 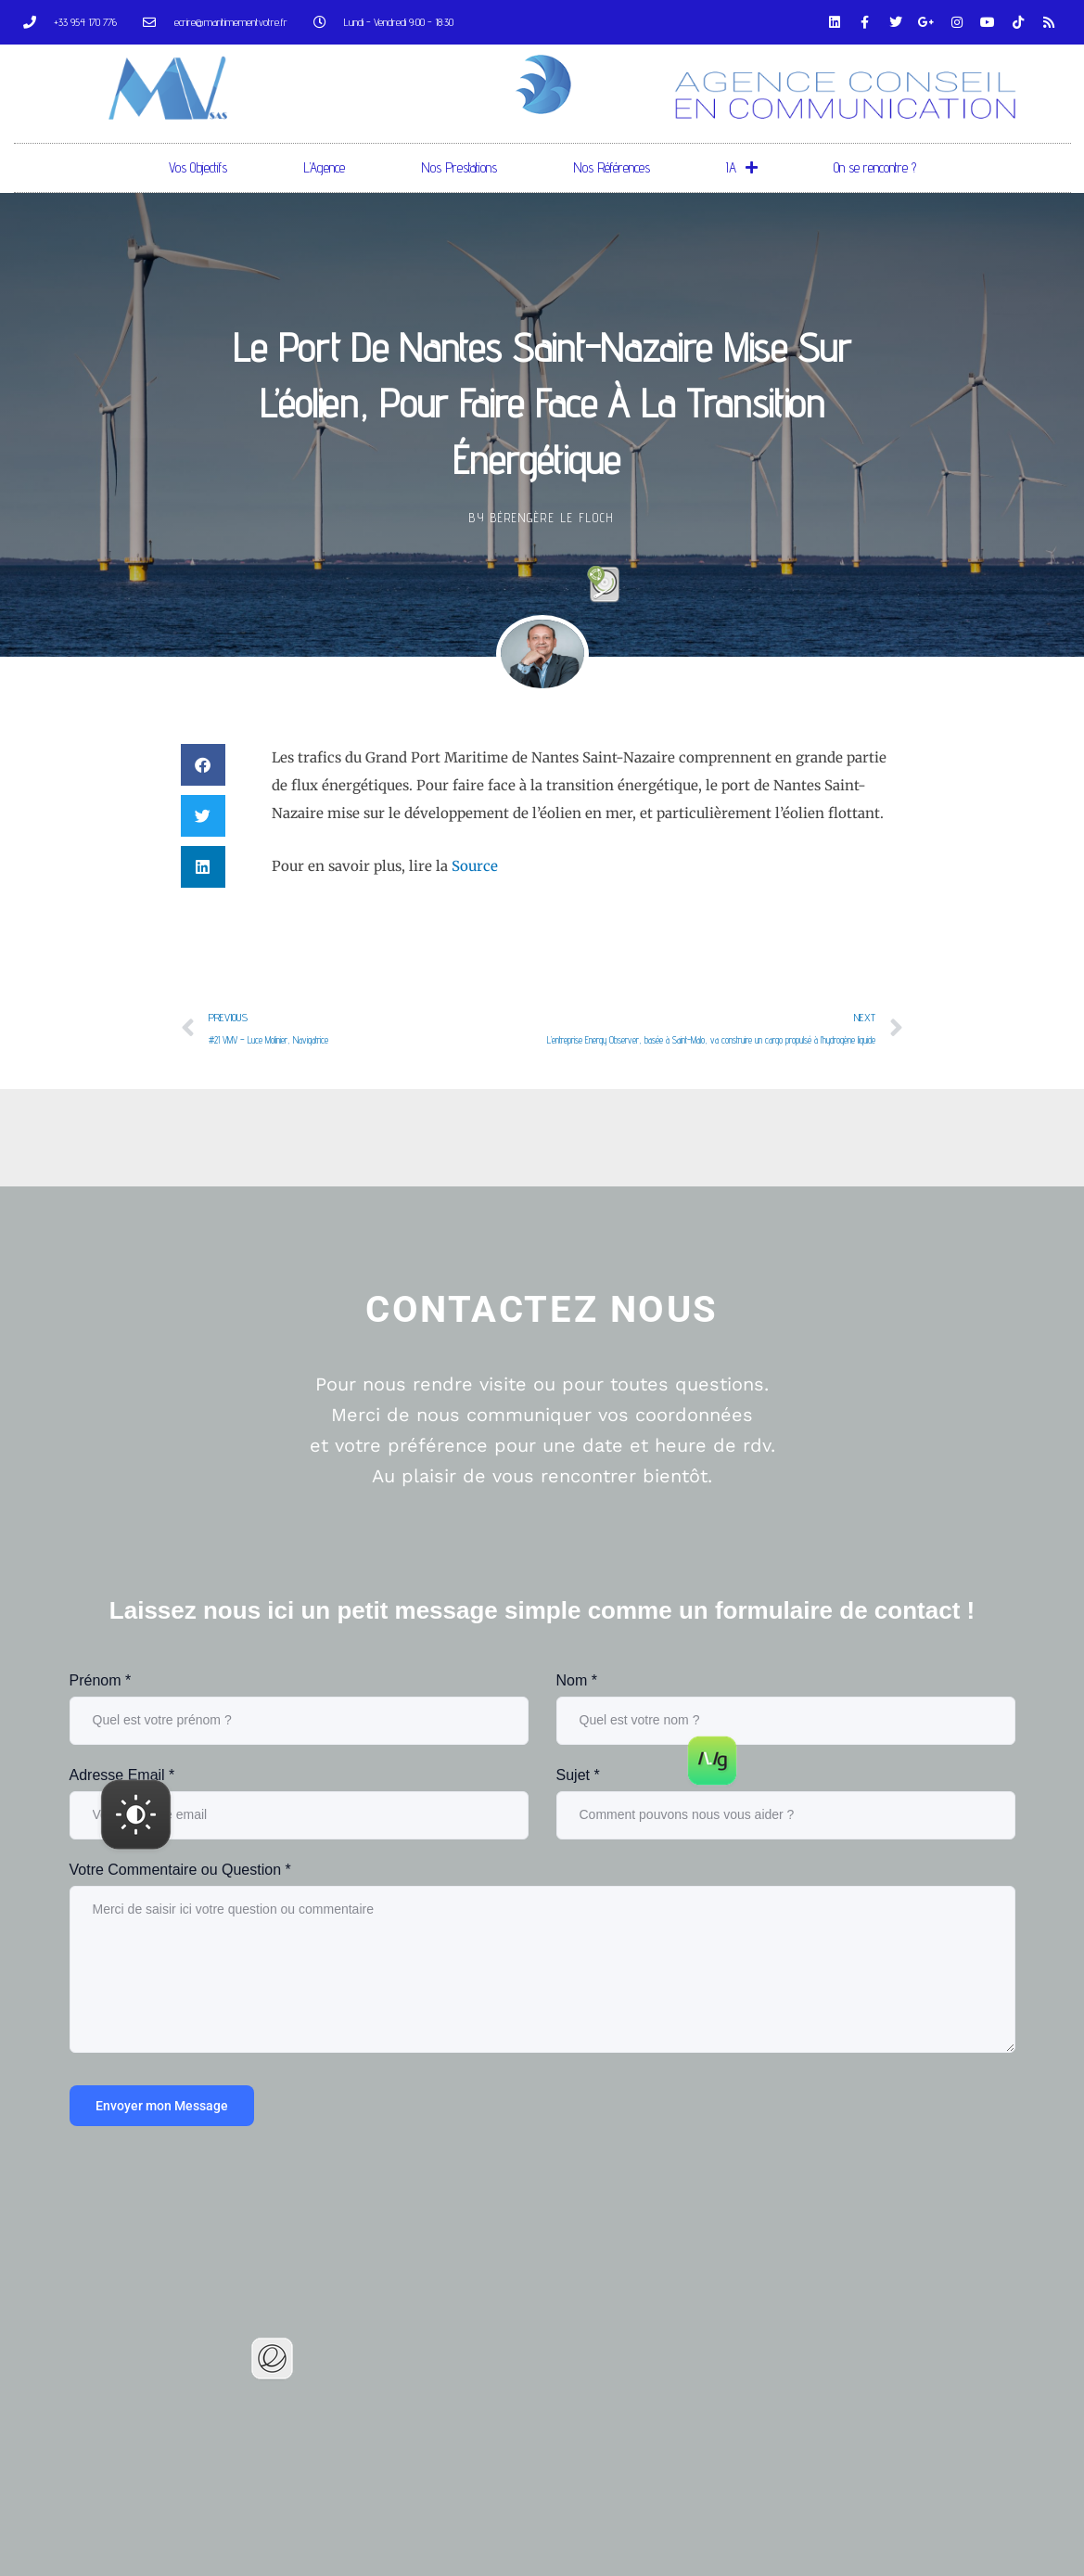 I want to click on toggle night light or night shift mode, so click(x=135, y=1815).